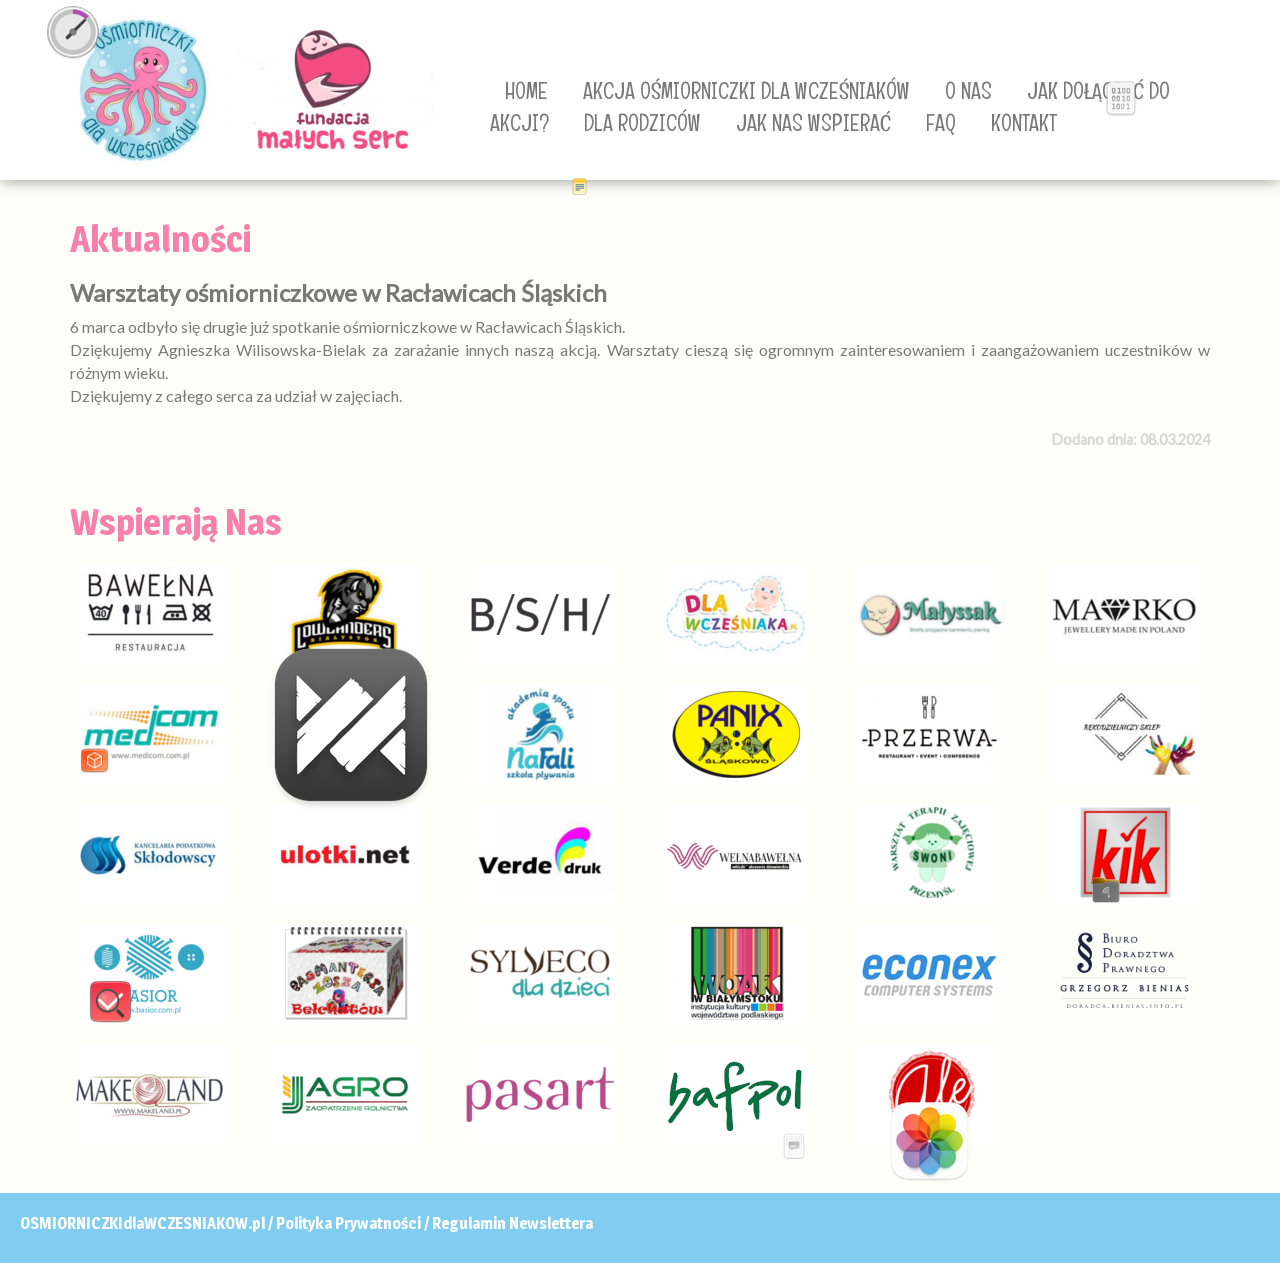 This screenshot has width=1280, height=1263. Describe the element at coordinates (929, 1140) in the screenshot. I see `open the Photos app` at that location.